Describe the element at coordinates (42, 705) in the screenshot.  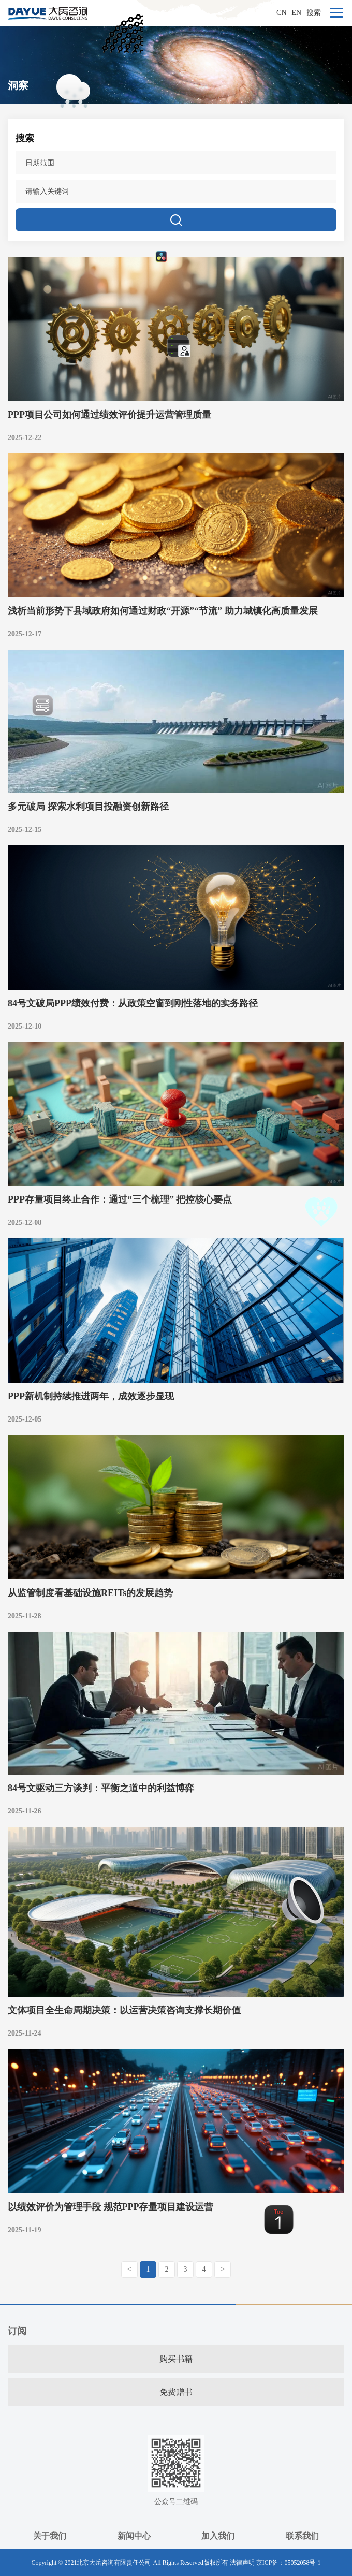
I see `open interface design application` at that location.